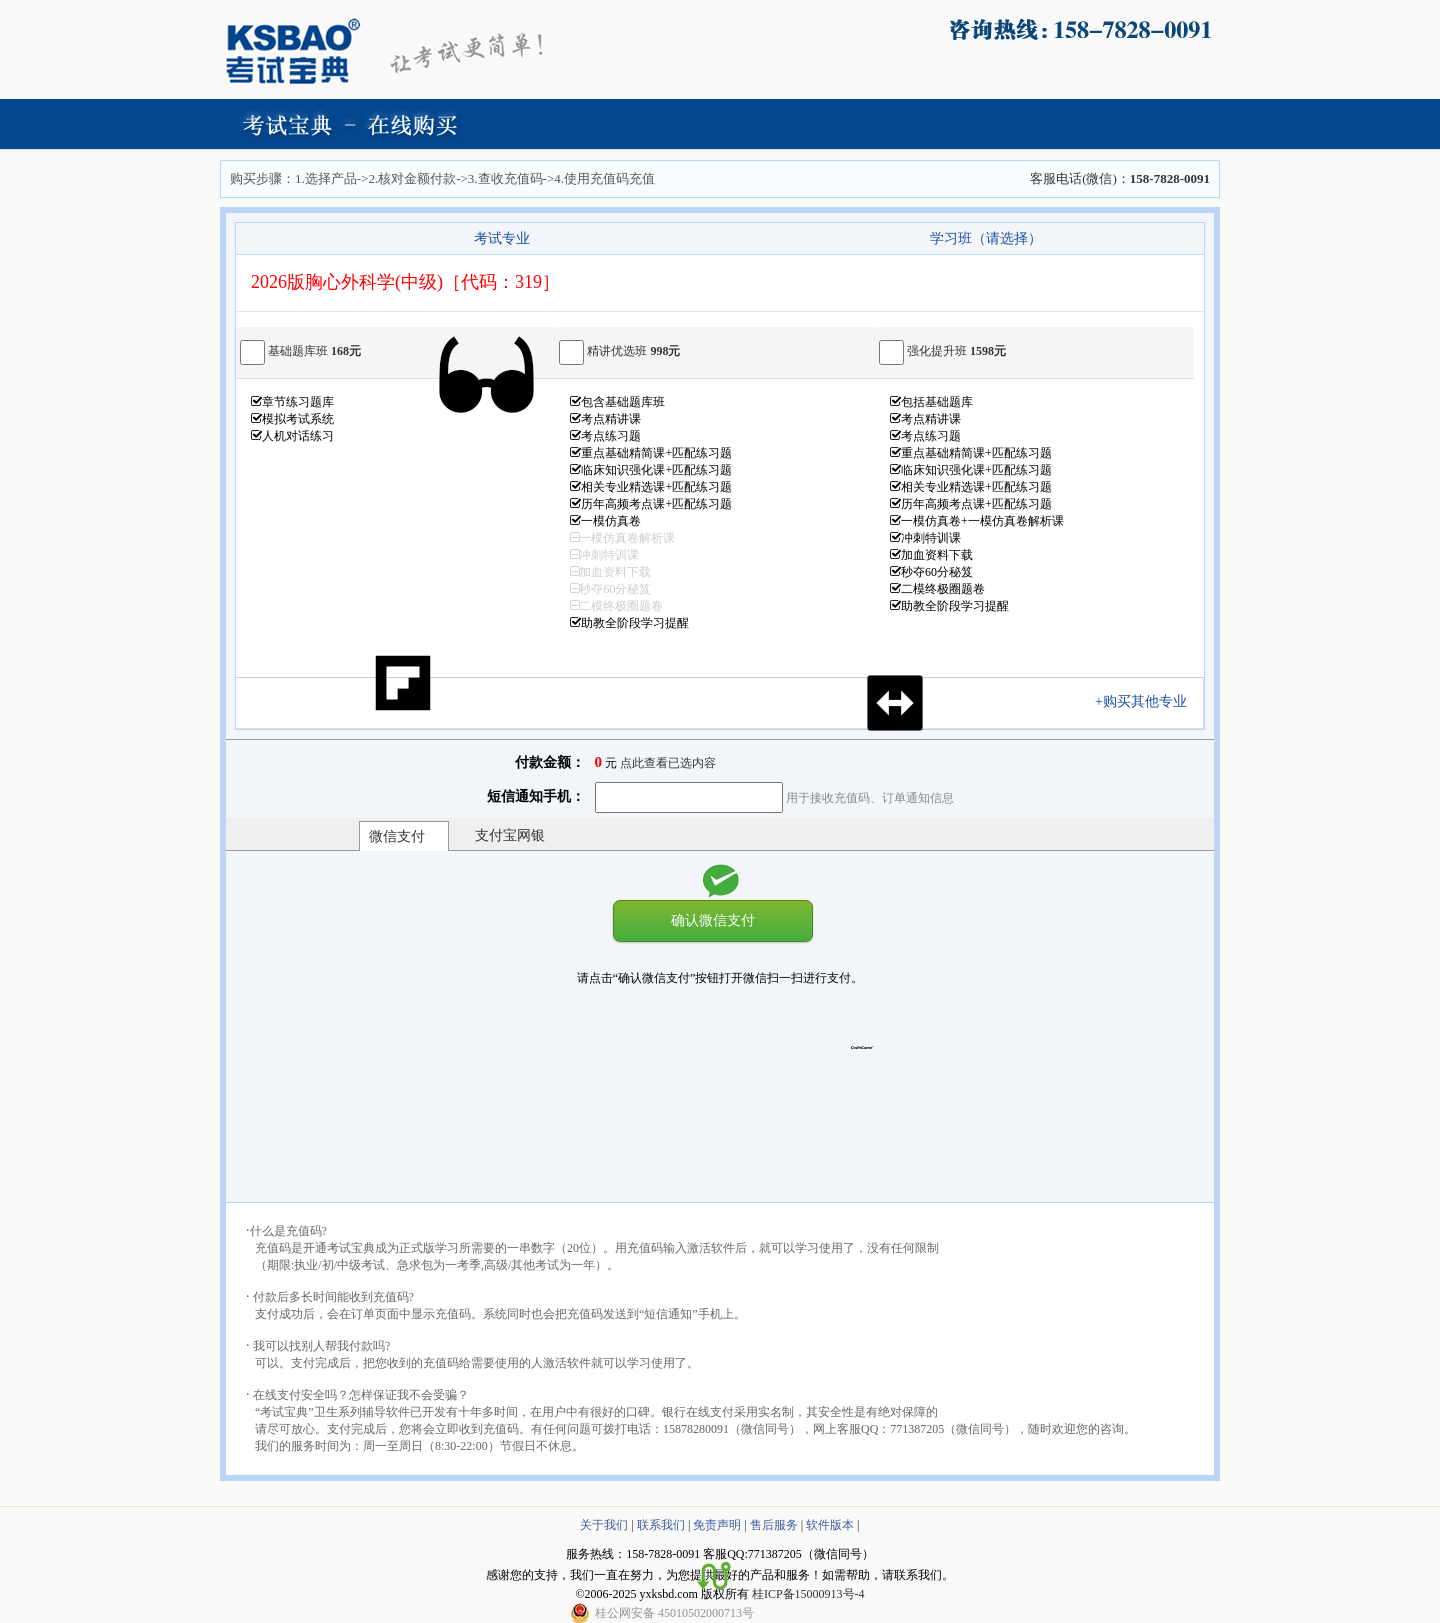 Image resolution: width=1440 pixels, height=1623 pixels. What do you see at coordinates (486, 378) in the screenshot?
I see `enable reading mode or accessibility features` at bounding box center [486, 378].